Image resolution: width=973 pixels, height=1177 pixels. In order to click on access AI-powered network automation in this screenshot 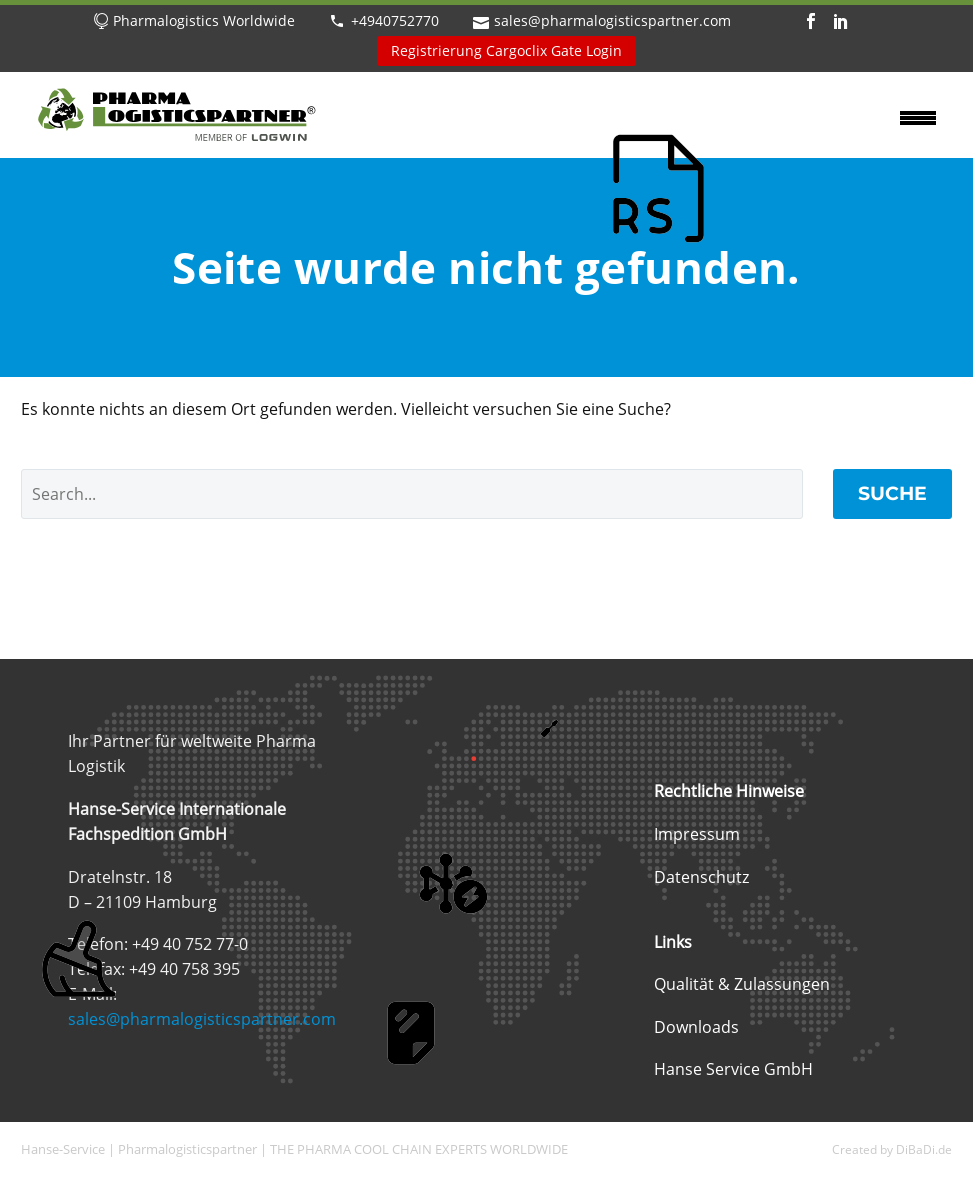, I will do `click(453, 883)`.